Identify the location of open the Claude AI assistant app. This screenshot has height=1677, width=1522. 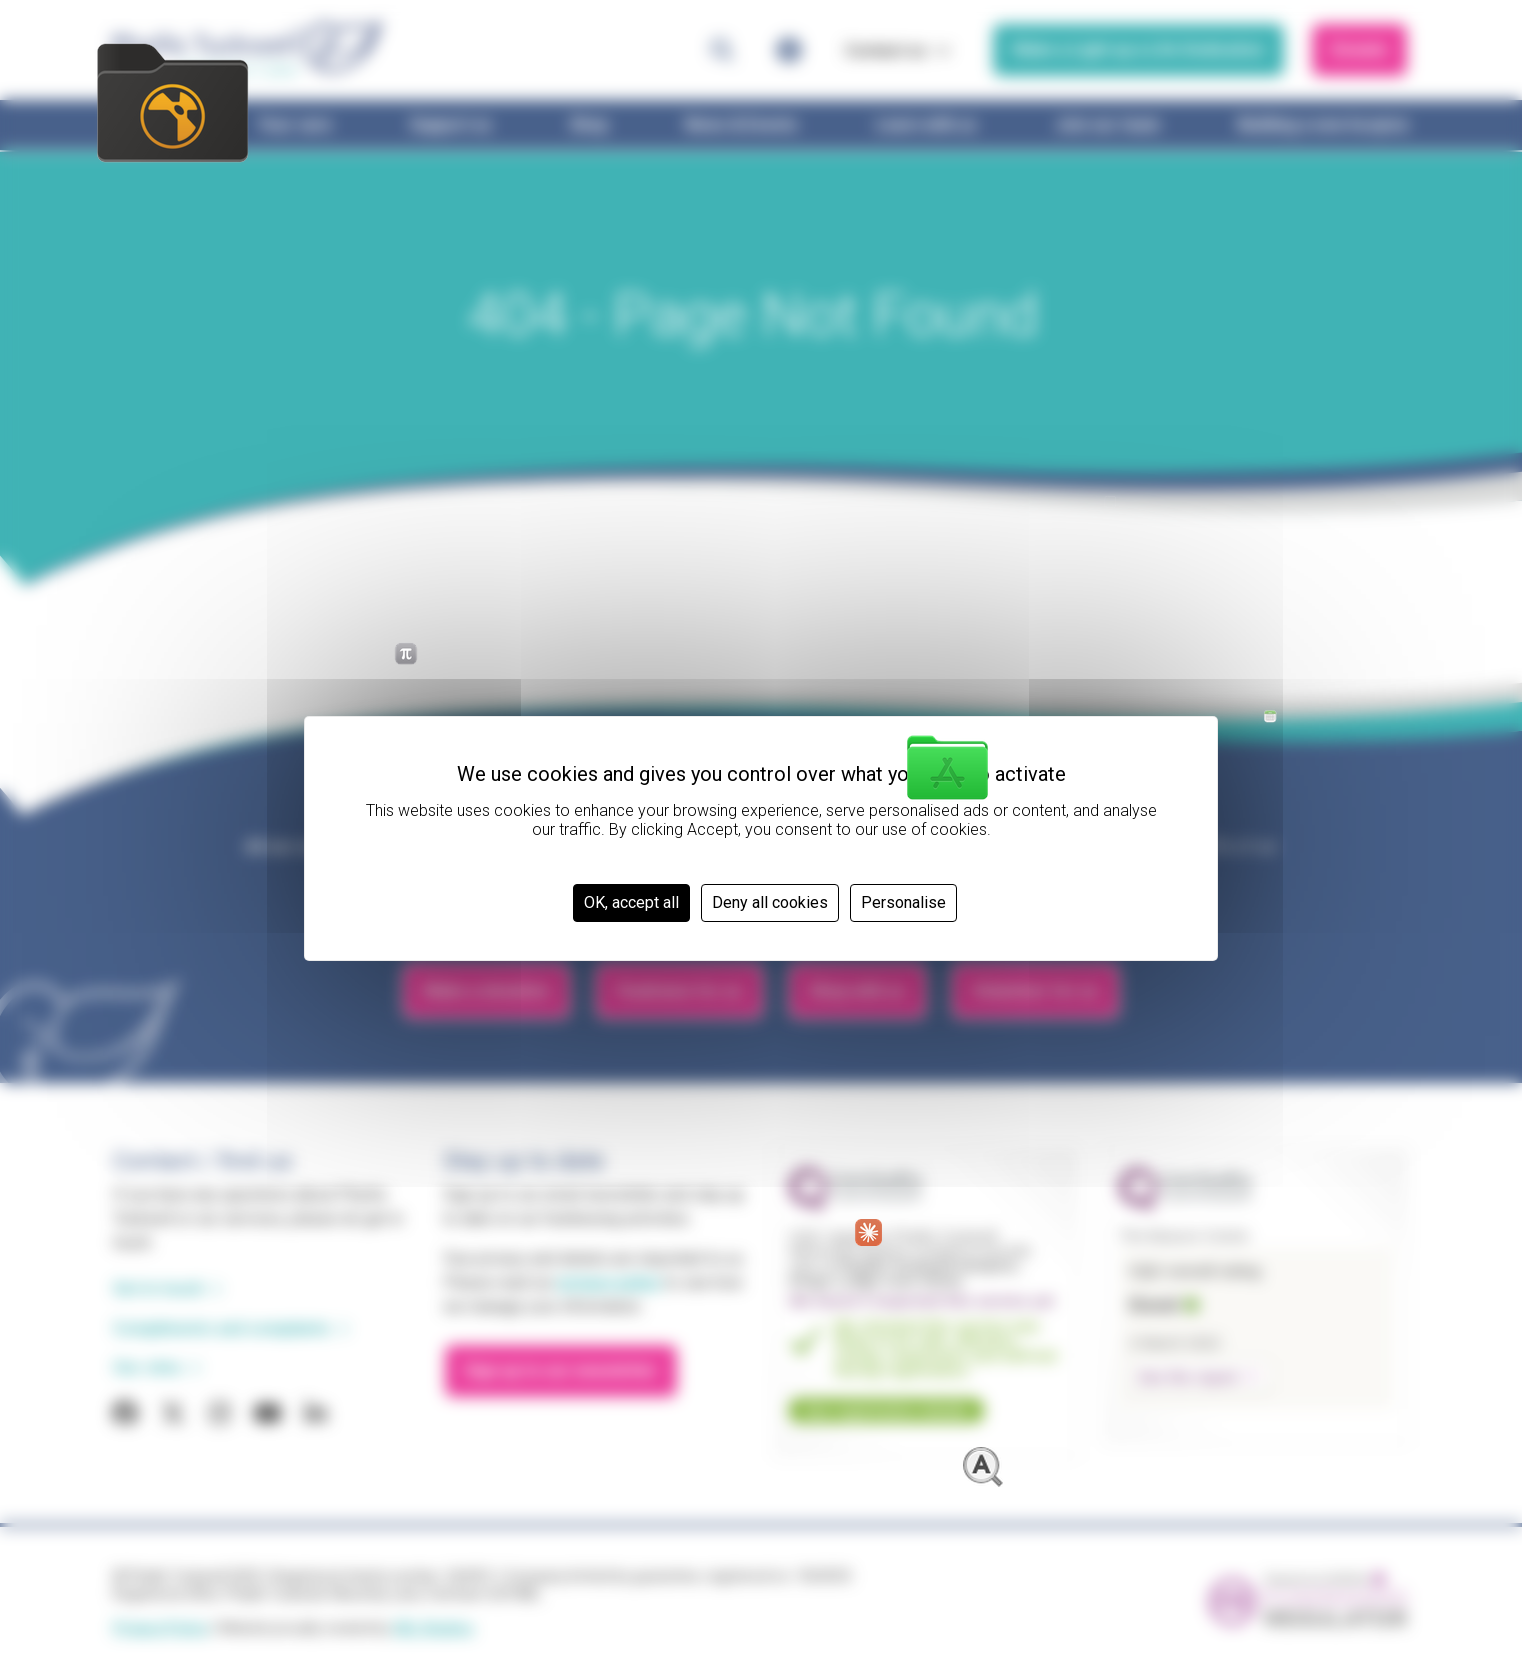
(868, 1232).